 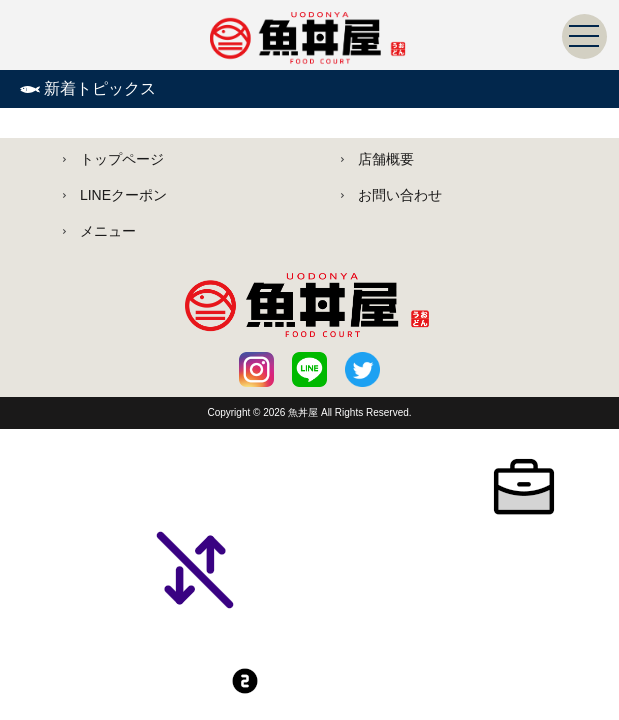 What do you see at coordinates (524, 489) in the screenshot?
I see `access work or business-related content` at bounding box center [524, 489].